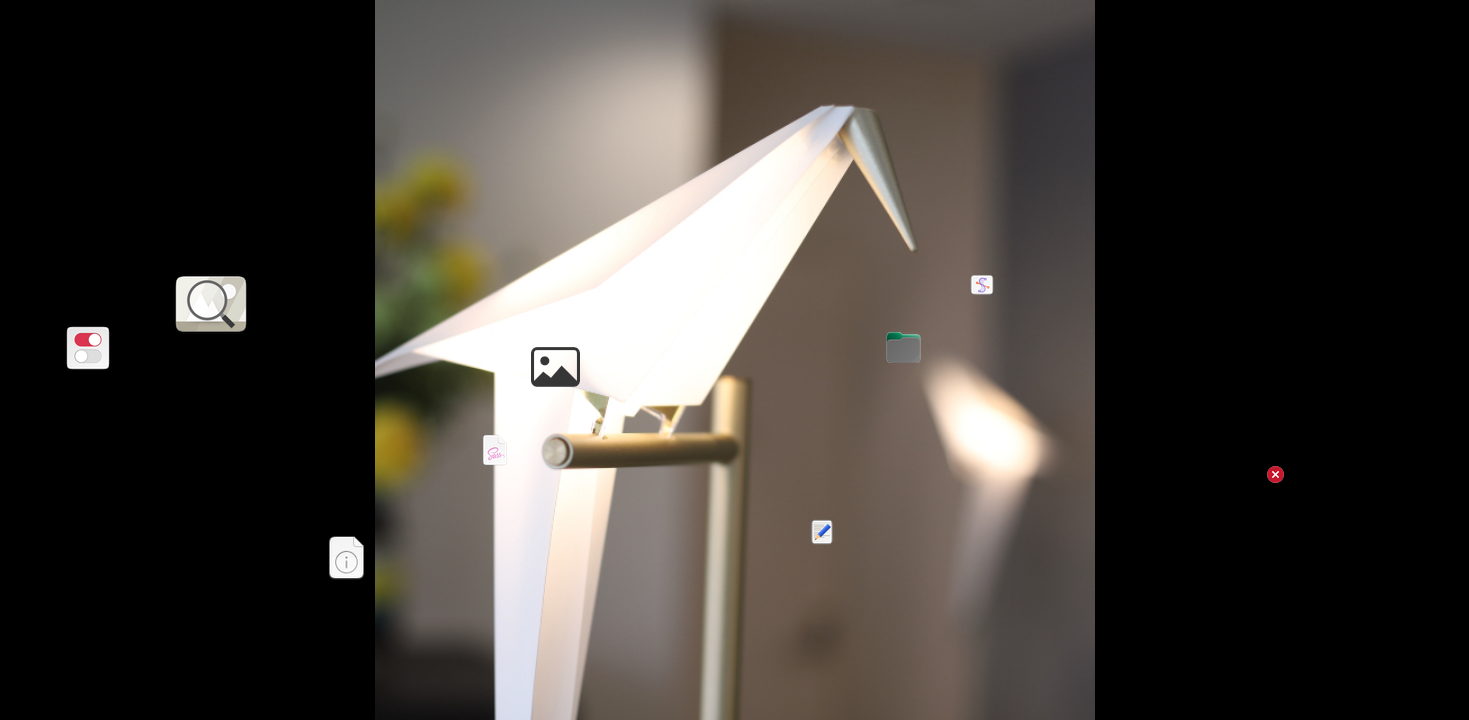 The height and width of the screenshot is (720, 1469). I want to click on open gedit text editor, so click(822, 532).